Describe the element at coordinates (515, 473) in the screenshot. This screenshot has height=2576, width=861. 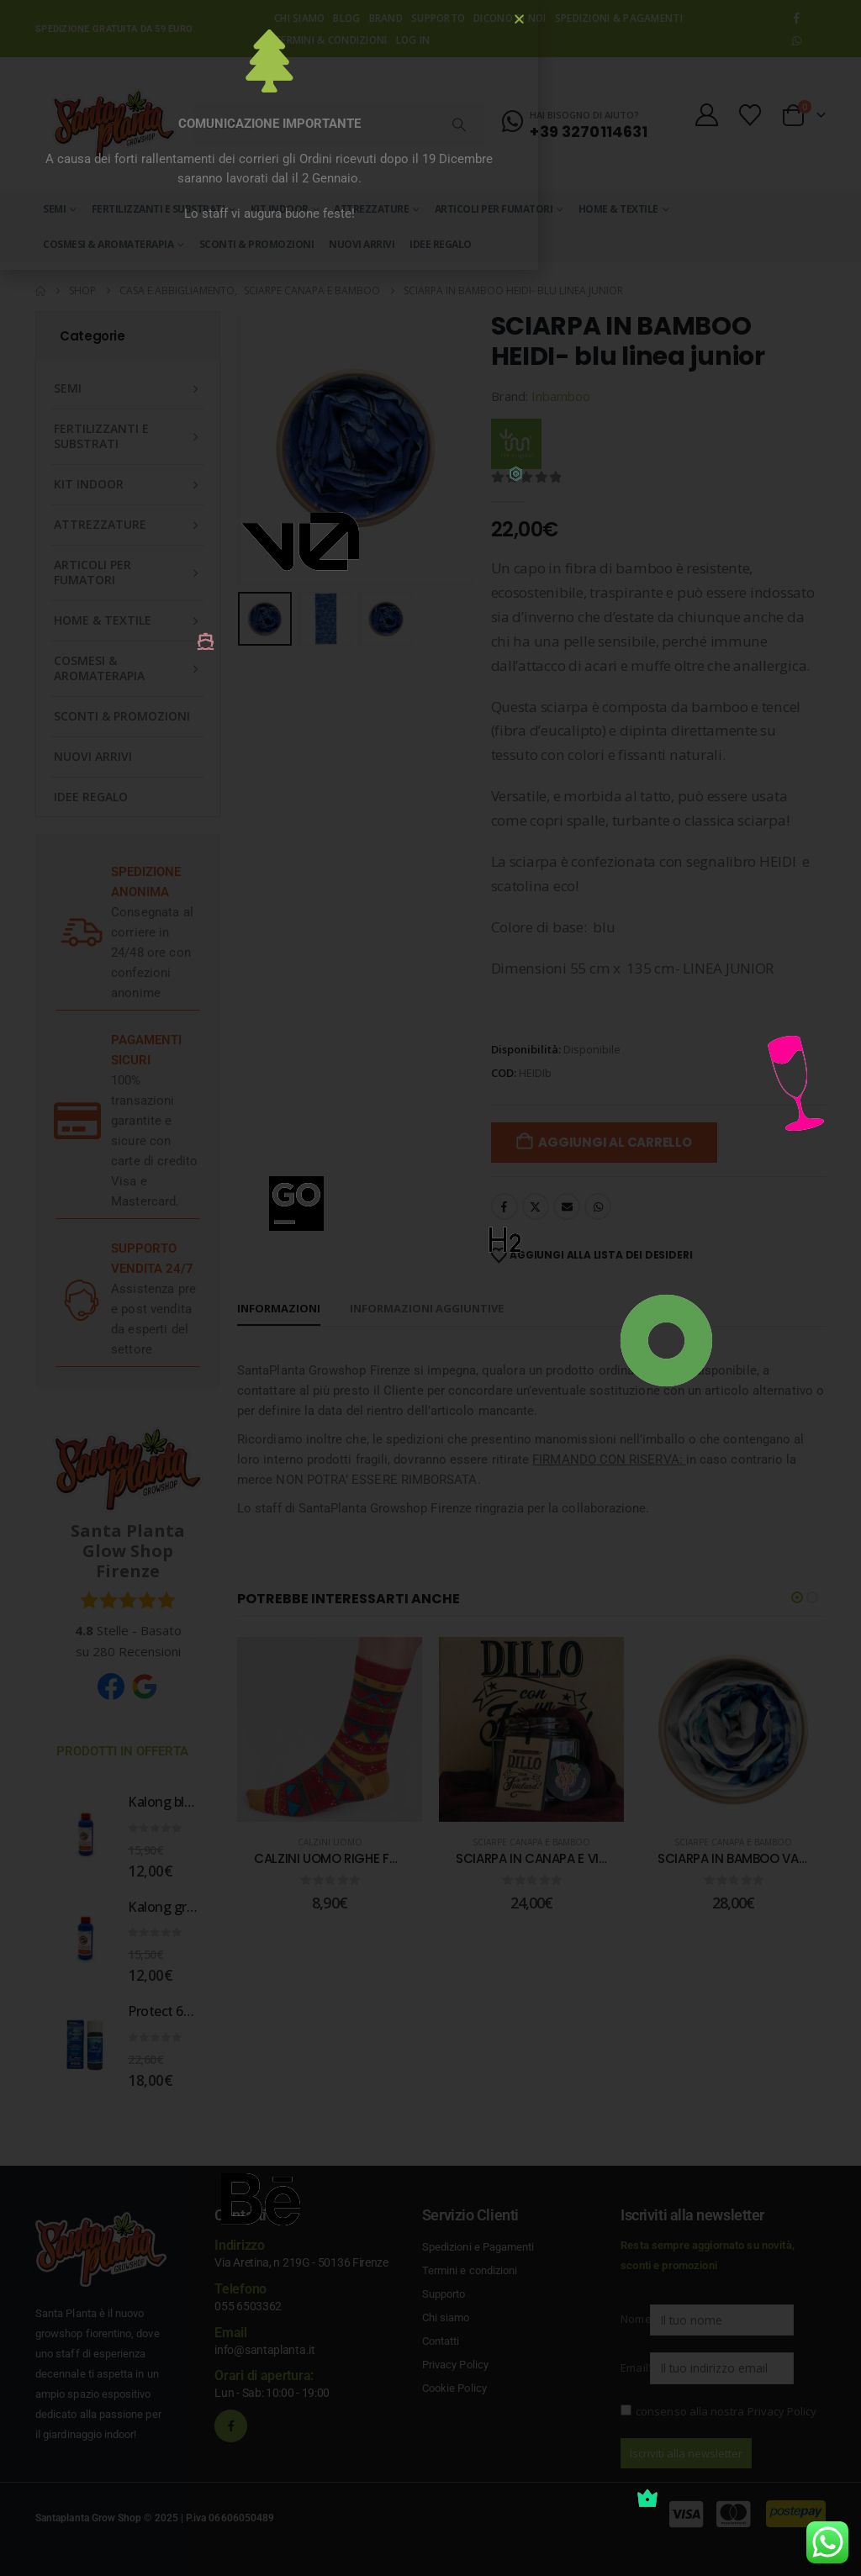
I see `access settings or preferences` at that location.